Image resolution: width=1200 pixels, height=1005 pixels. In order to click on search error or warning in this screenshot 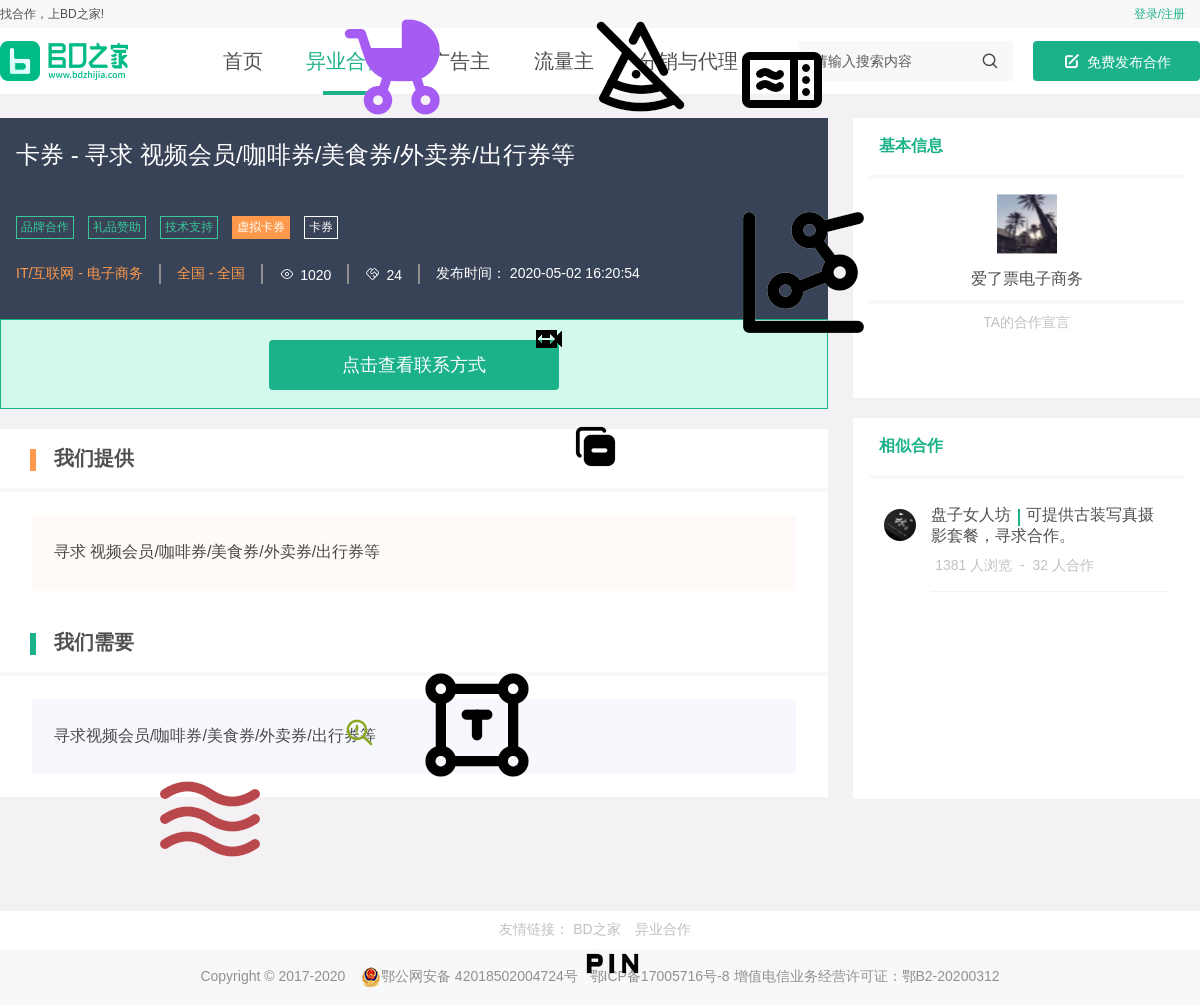, I will do `click(359, 732)`.